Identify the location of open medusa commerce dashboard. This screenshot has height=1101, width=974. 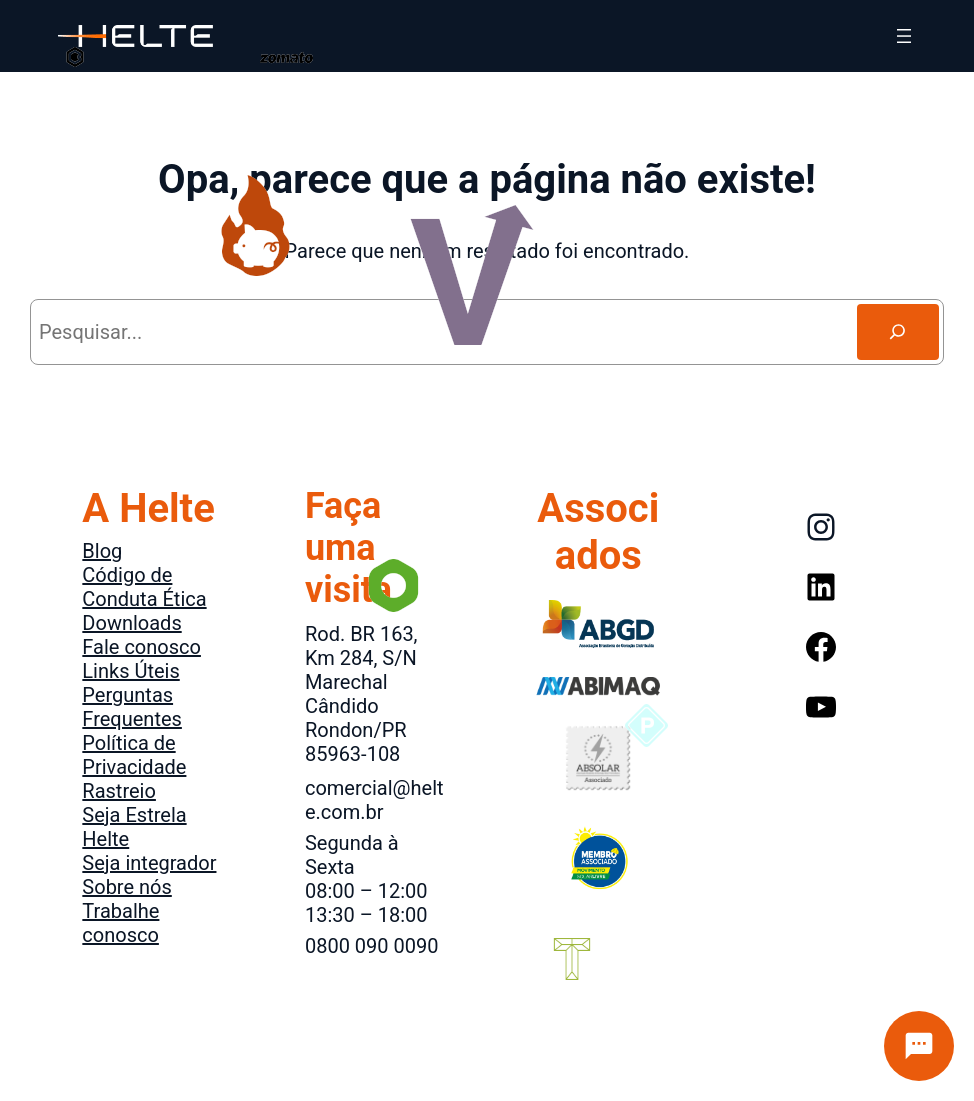
(393, 585).